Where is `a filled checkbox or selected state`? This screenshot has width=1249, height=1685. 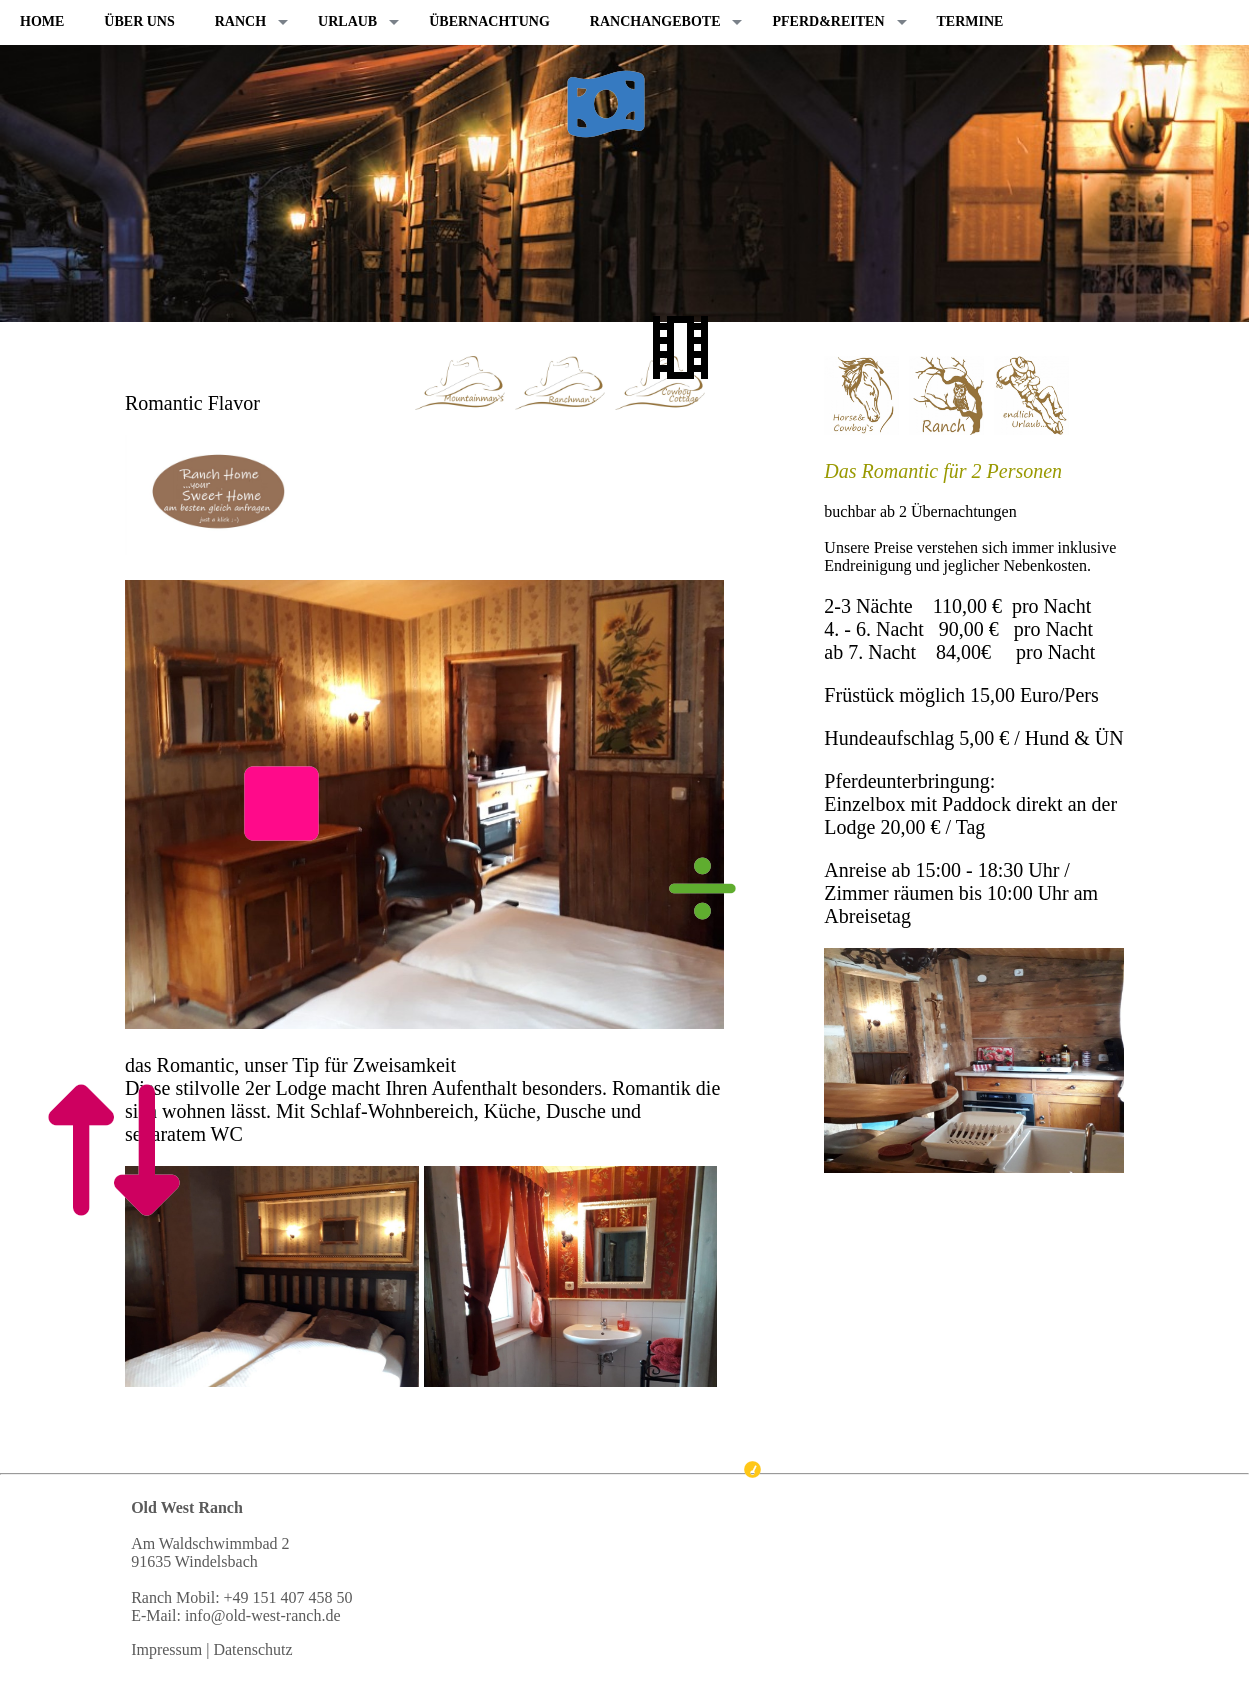
a filled checkbox or selected state is located at coordinates (281, 803).